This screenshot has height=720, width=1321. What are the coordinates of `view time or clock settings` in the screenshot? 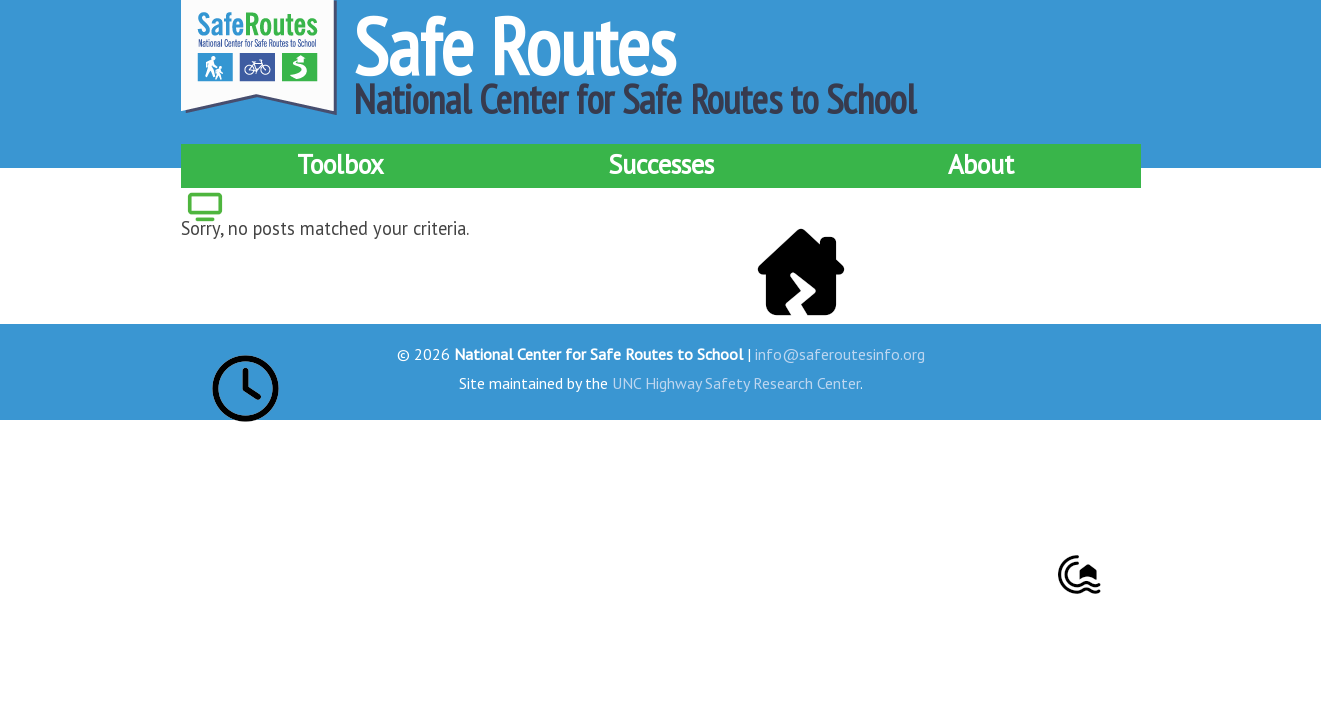 It's located at (245, 388).